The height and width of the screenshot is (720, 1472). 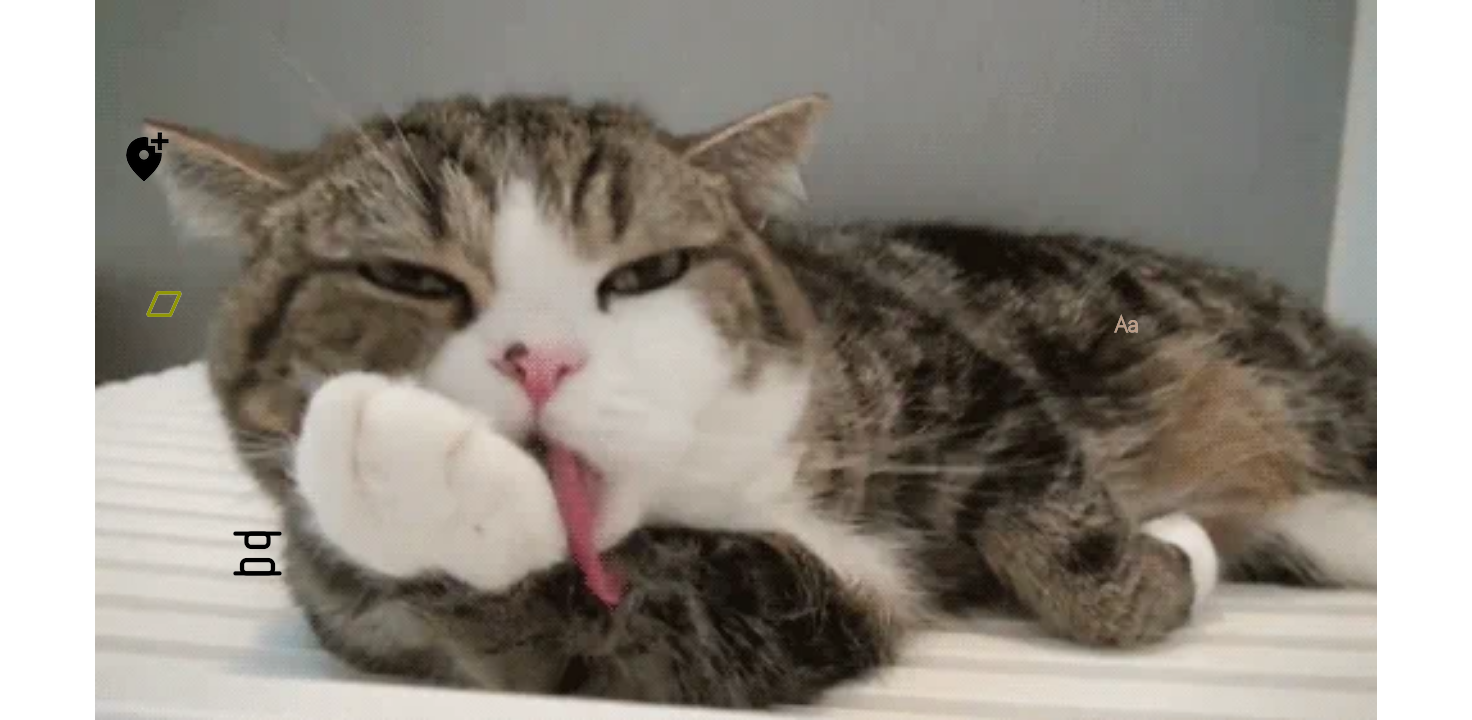 I want to click on select parallelogram shape tool, so click(x=164, y=304).